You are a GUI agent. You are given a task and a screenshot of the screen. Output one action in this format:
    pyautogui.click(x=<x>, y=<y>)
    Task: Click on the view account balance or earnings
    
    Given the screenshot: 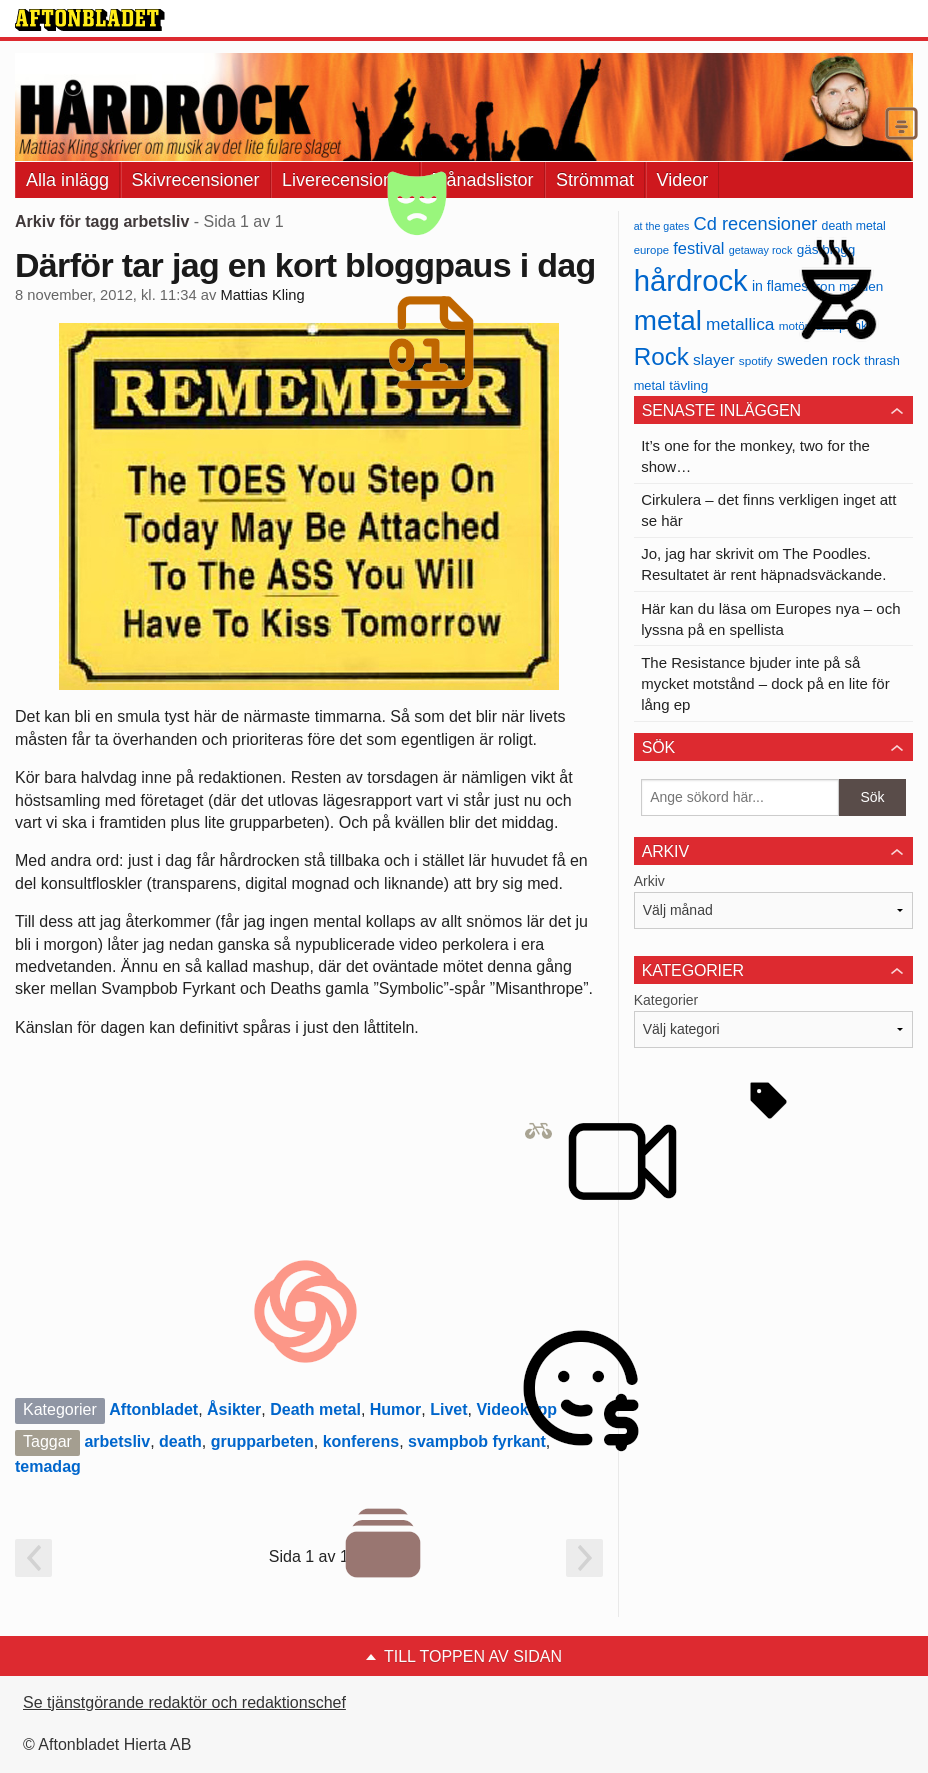 What is the action you would take?
    pyautogui.click(x=581, y=1388)
    